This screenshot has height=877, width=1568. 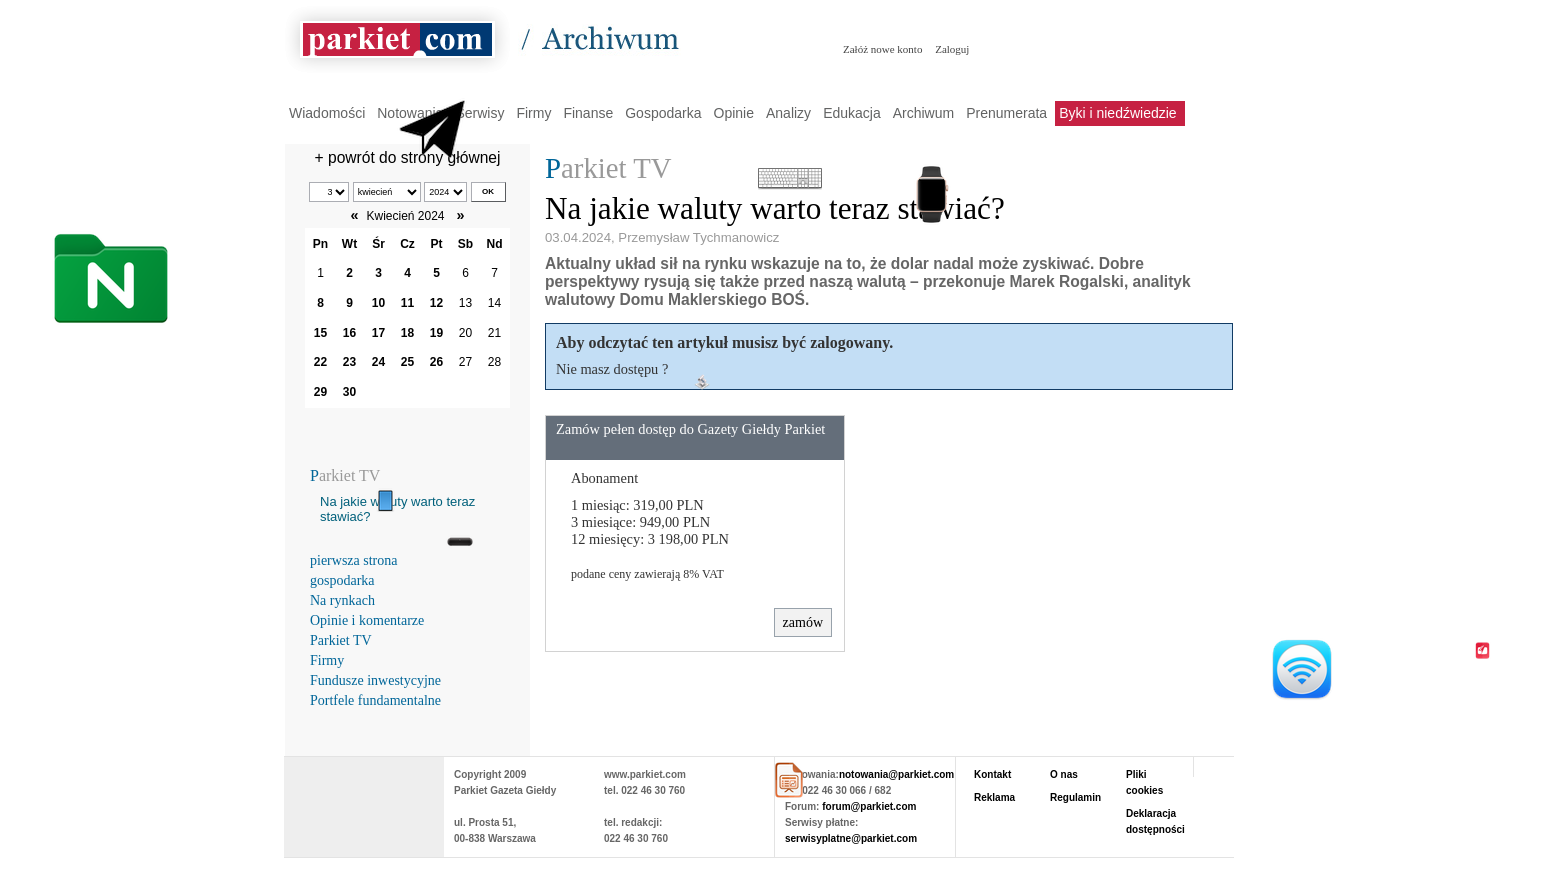 What do you see at coordinates (789, 780) in the screenshot?
I see `open a libreoffice impress presentation template` at bounding box center [789, 780].